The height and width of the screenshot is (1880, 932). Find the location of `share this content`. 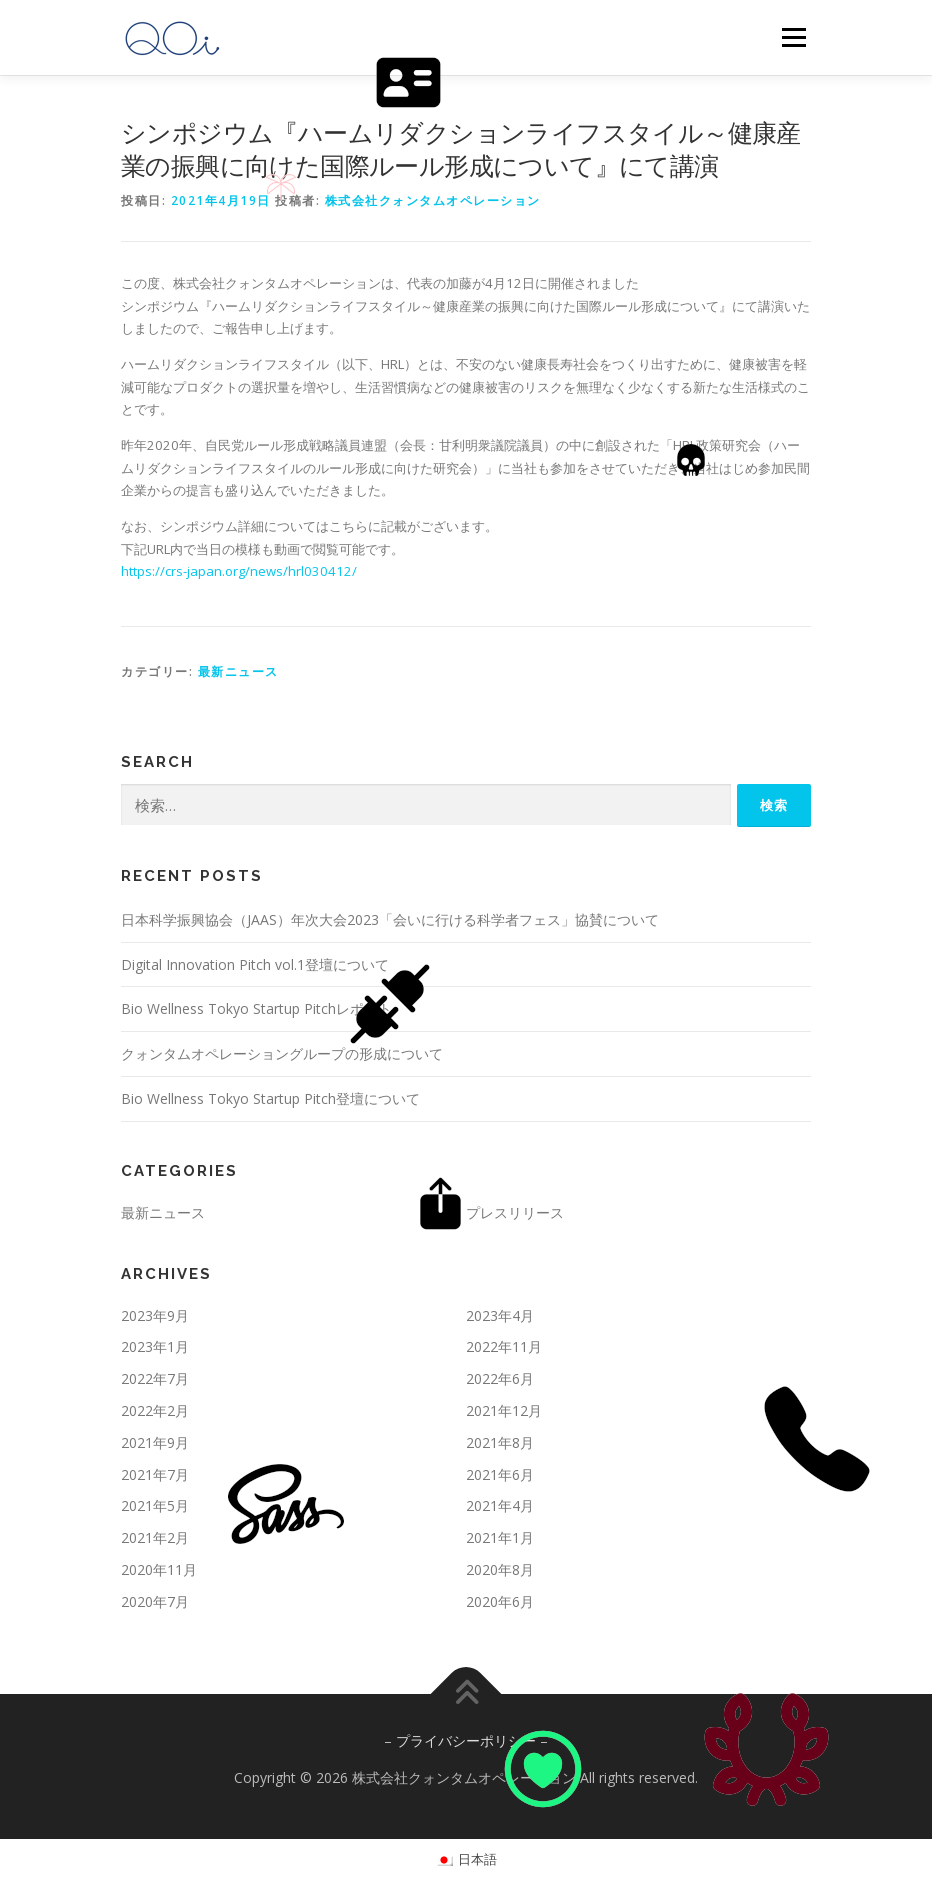

share this content is located at coordinates (440, 1203).